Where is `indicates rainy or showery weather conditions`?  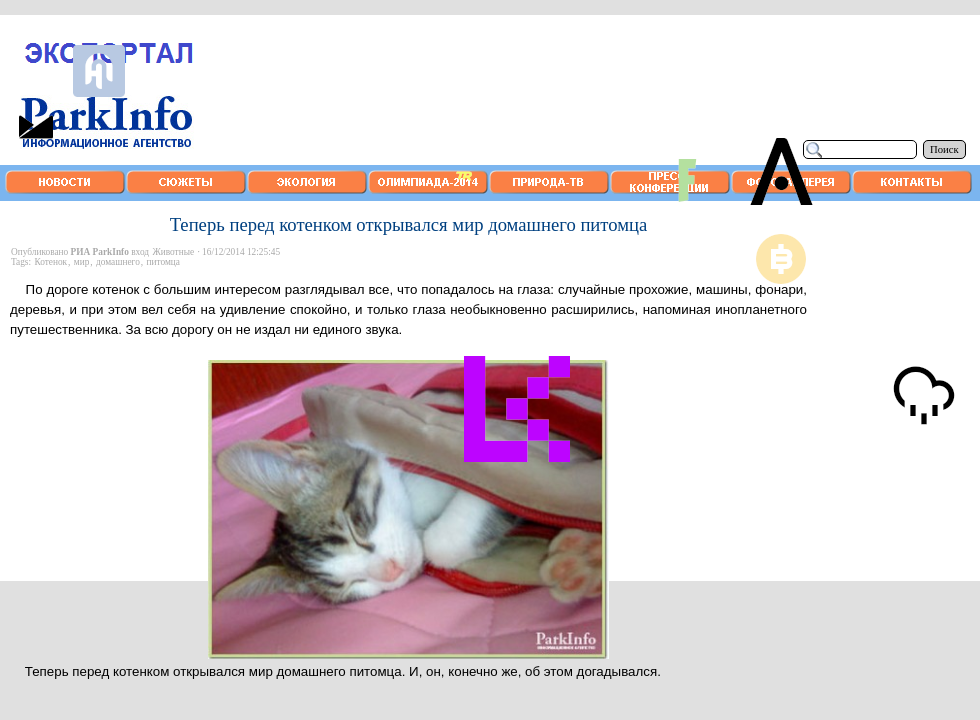
indicates rainy or showery weather conditions is located at coordinates (924, 394).